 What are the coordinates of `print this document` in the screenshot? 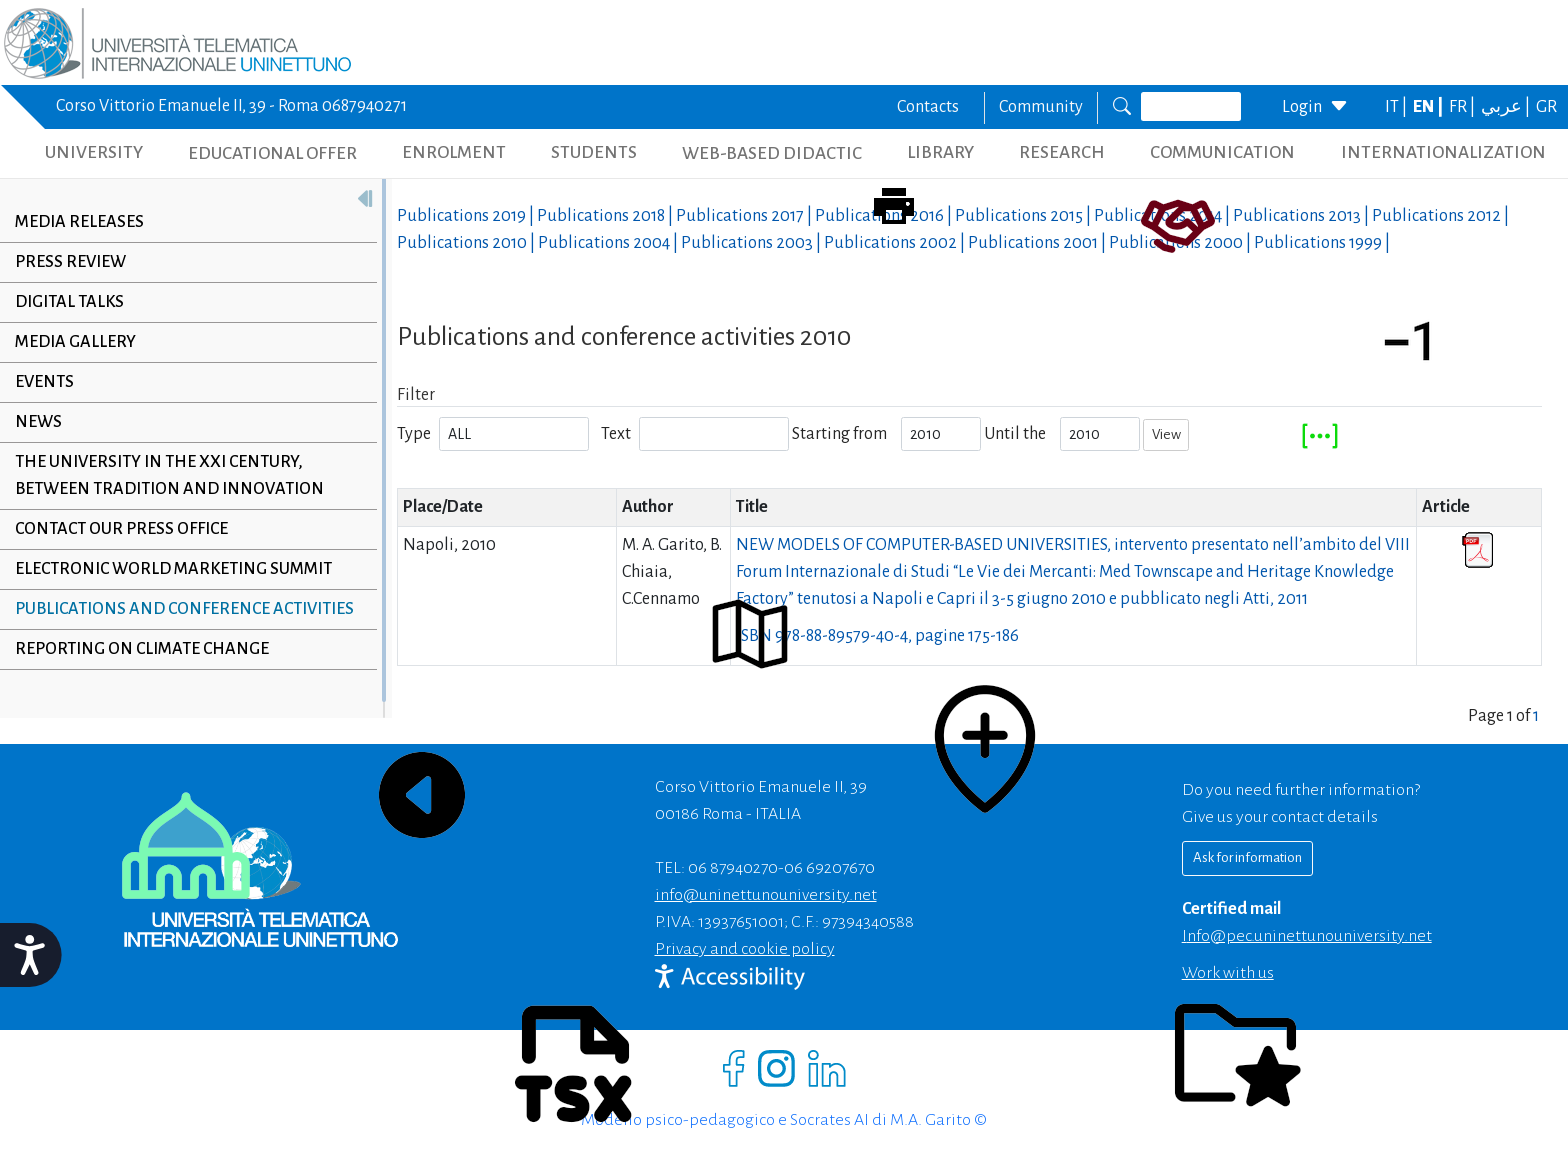 It's located at (894, 206).